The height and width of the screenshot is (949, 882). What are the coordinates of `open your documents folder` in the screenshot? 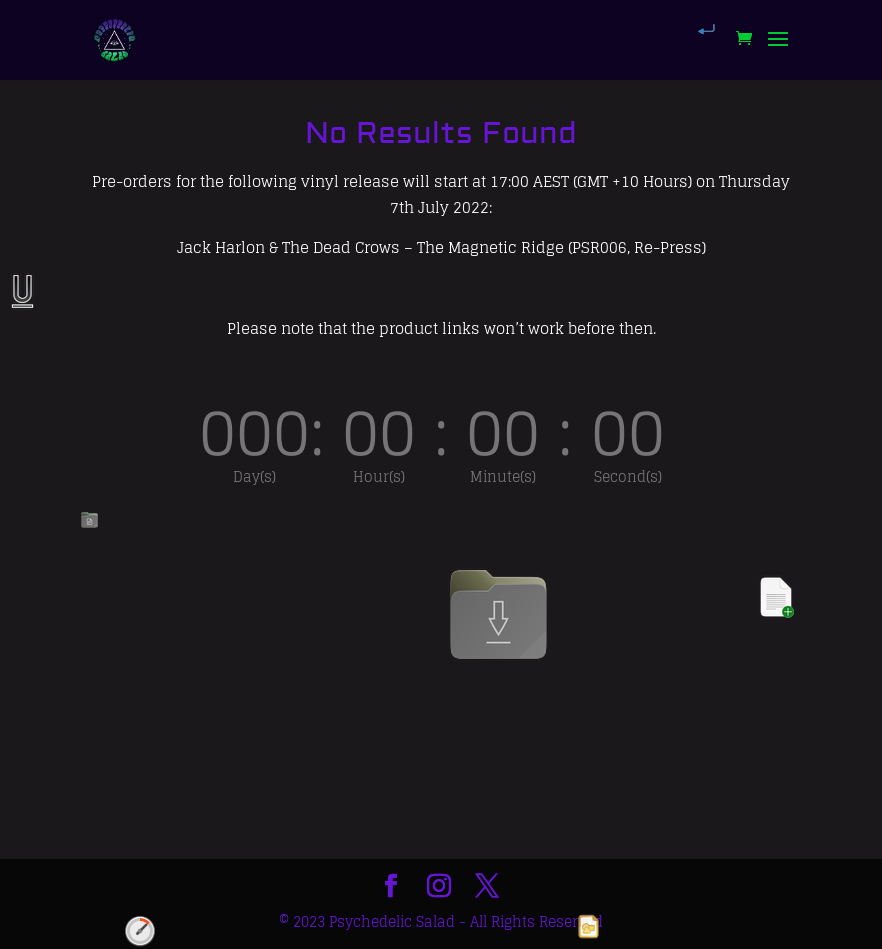 It's located at (89, 519).